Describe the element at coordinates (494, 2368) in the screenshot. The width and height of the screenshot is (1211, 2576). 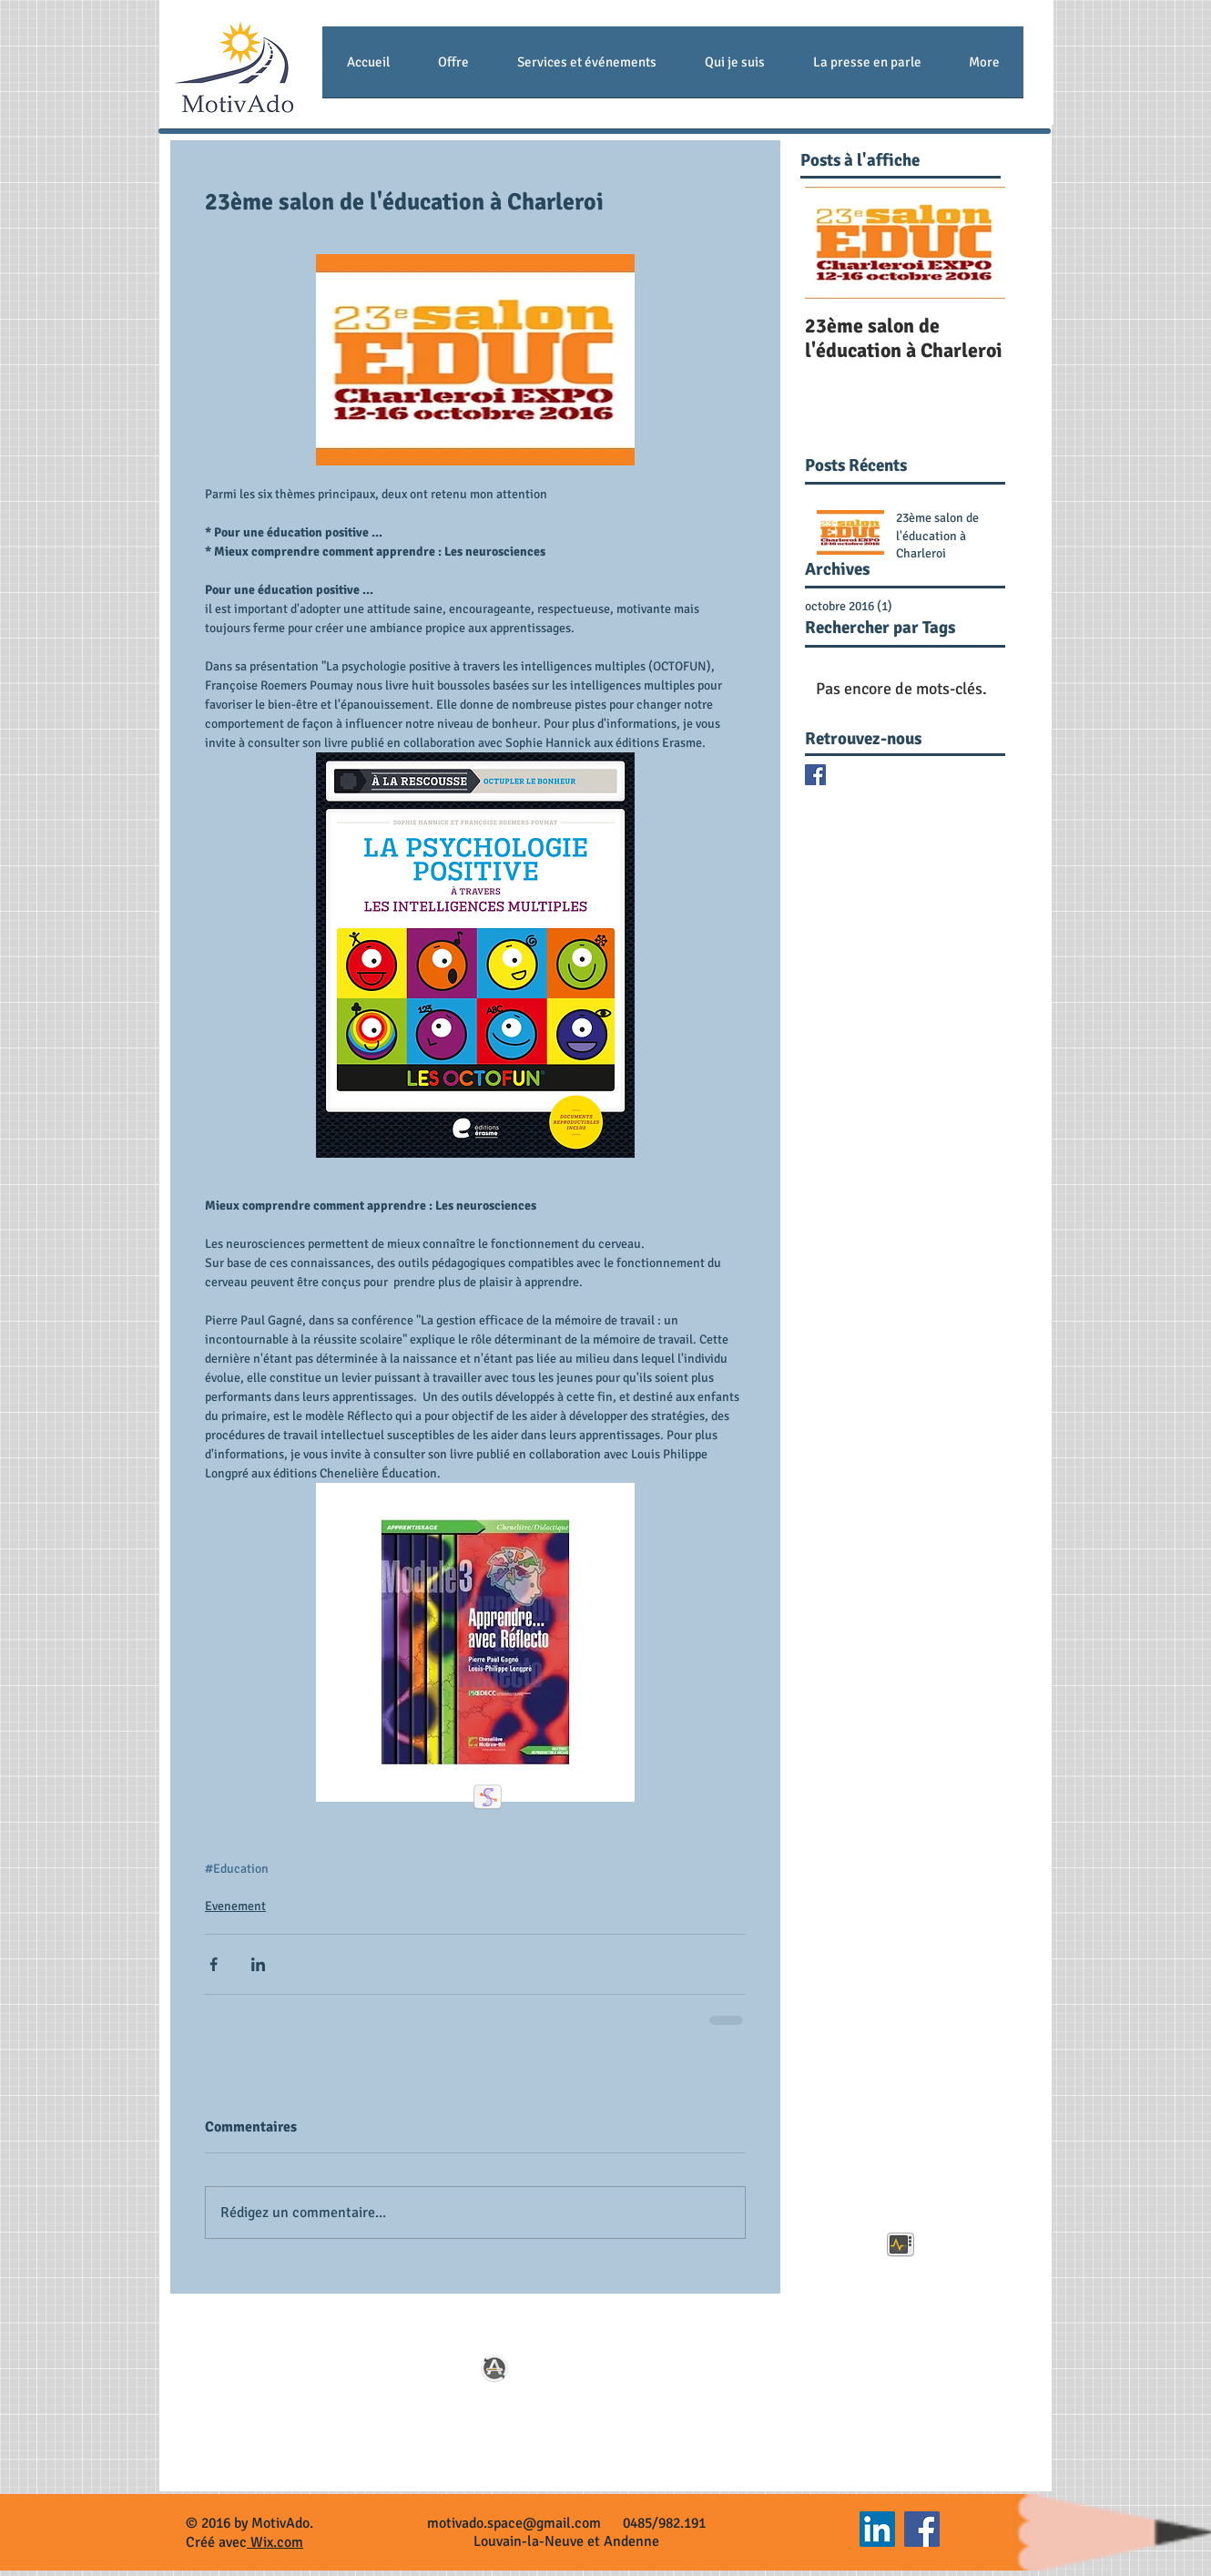
I see `check for available software updates` at that location.